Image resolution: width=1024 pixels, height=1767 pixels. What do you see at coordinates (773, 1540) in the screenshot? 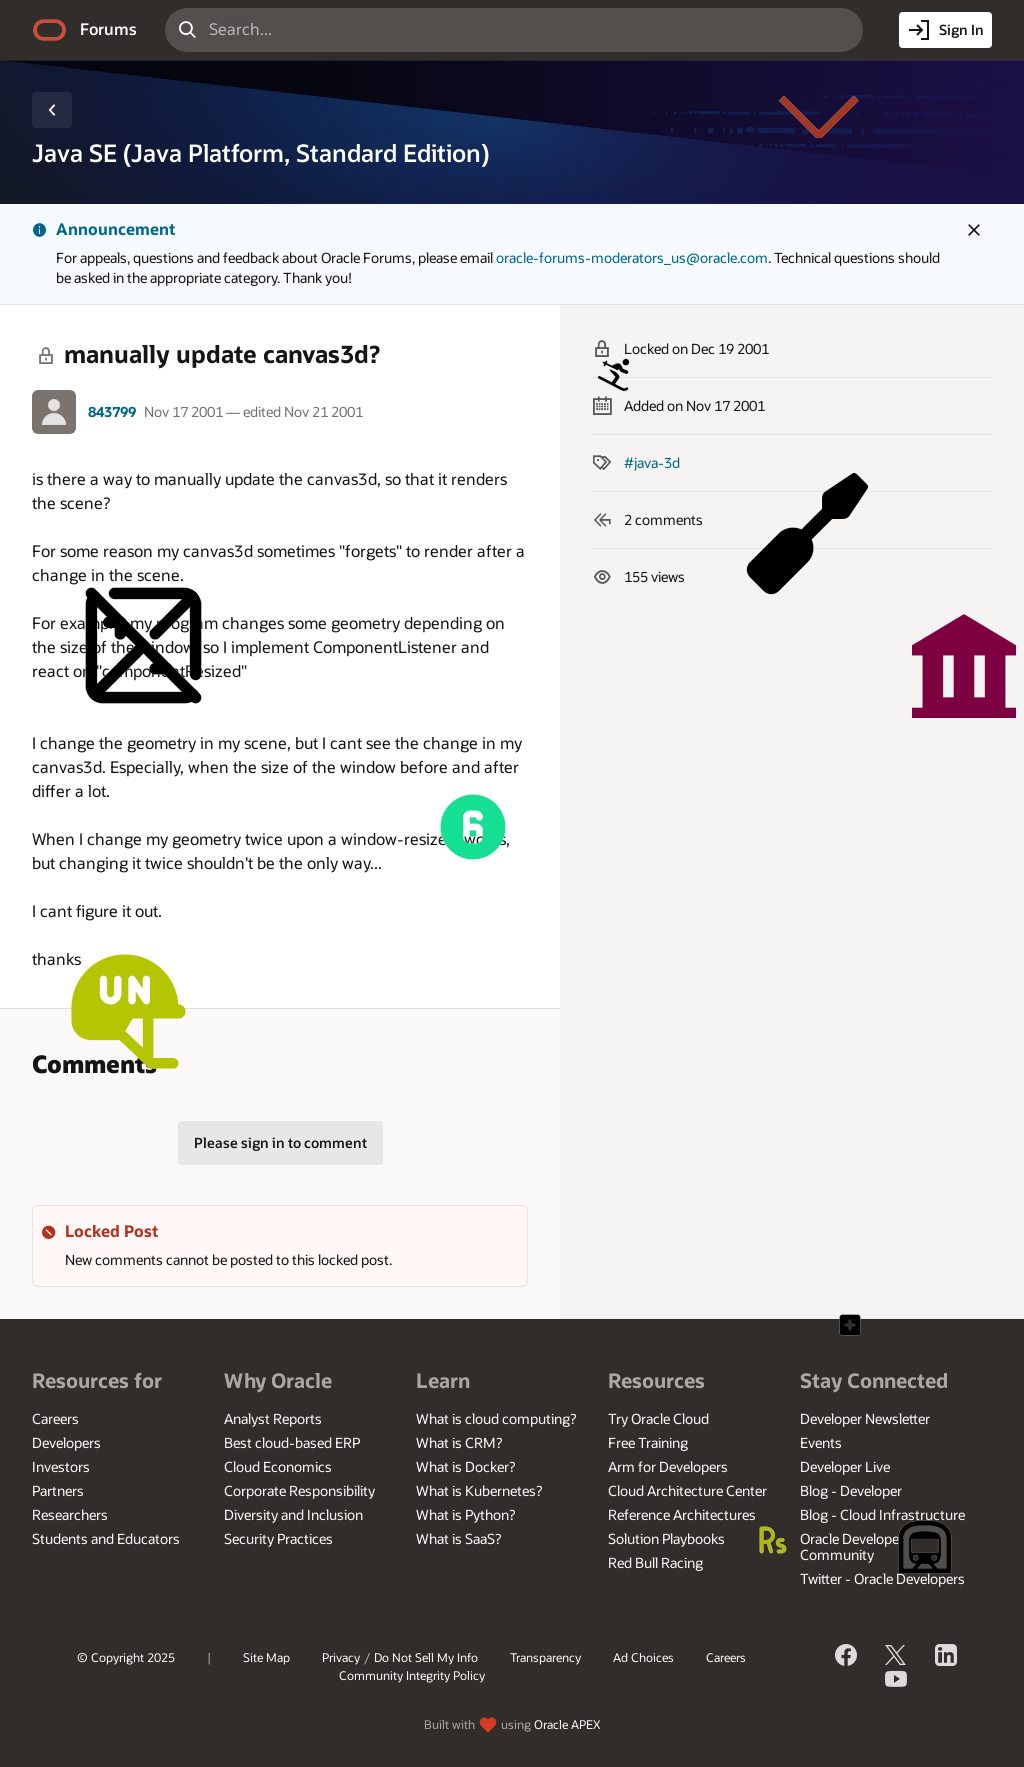
I see `indicates Indian rupee currency` at bounding box center [773, 1540].